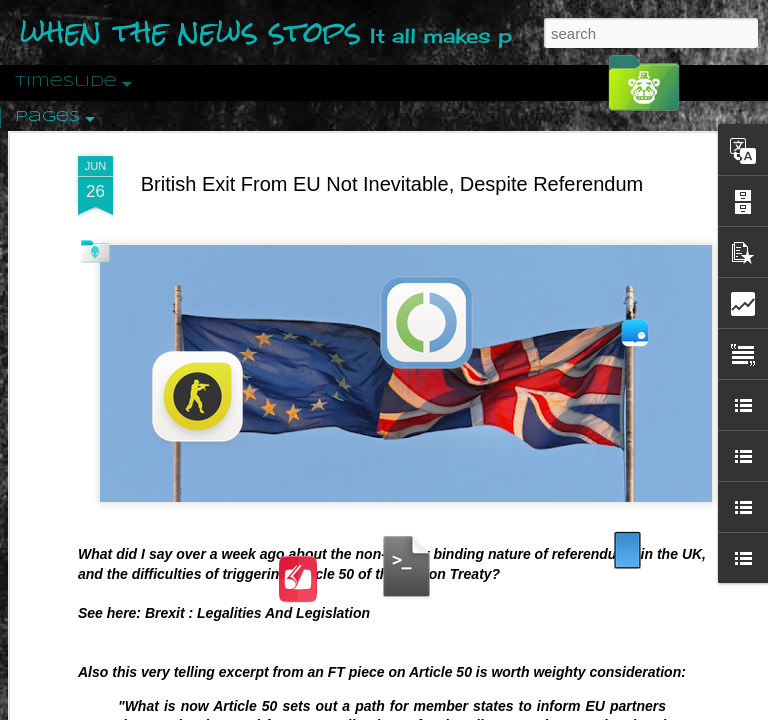 This screenshot has height=720, width=768. Describe the element at coordinates (644, 85) in the screenshot. I see `open your Game Jolt games folder` at that location.